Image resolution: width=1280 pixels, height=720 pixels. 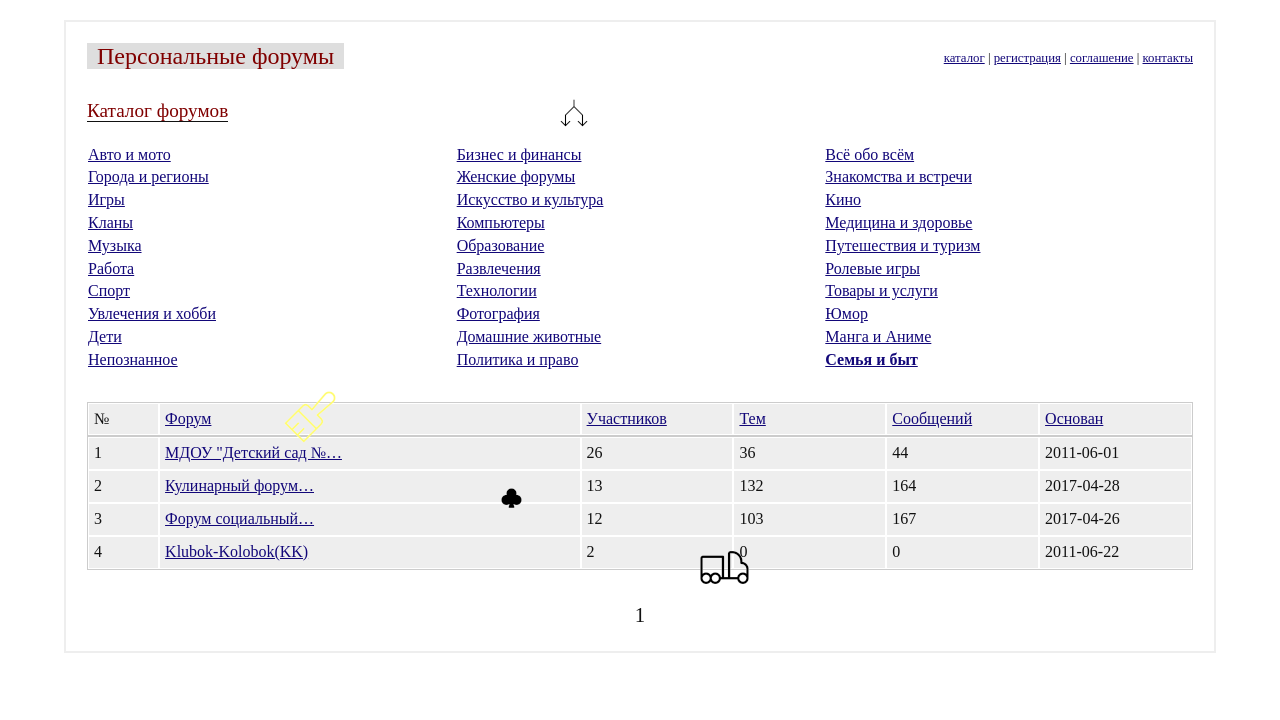 What do you see at coordinates (311, 416) in the screenshot?
I see `access painting or drawing tools` at bounding box center [311, 416].